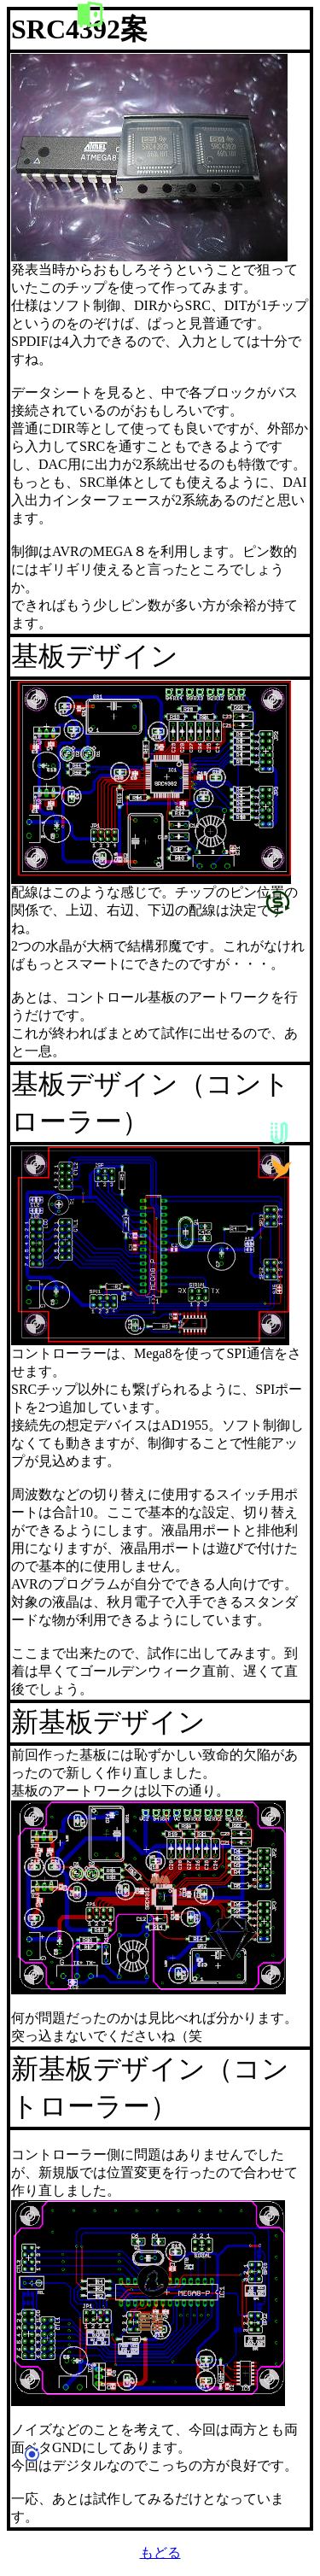 The width and height of the screenshot is (320, 2576). I want to click on fauna database service logo, so click(282, 1169).